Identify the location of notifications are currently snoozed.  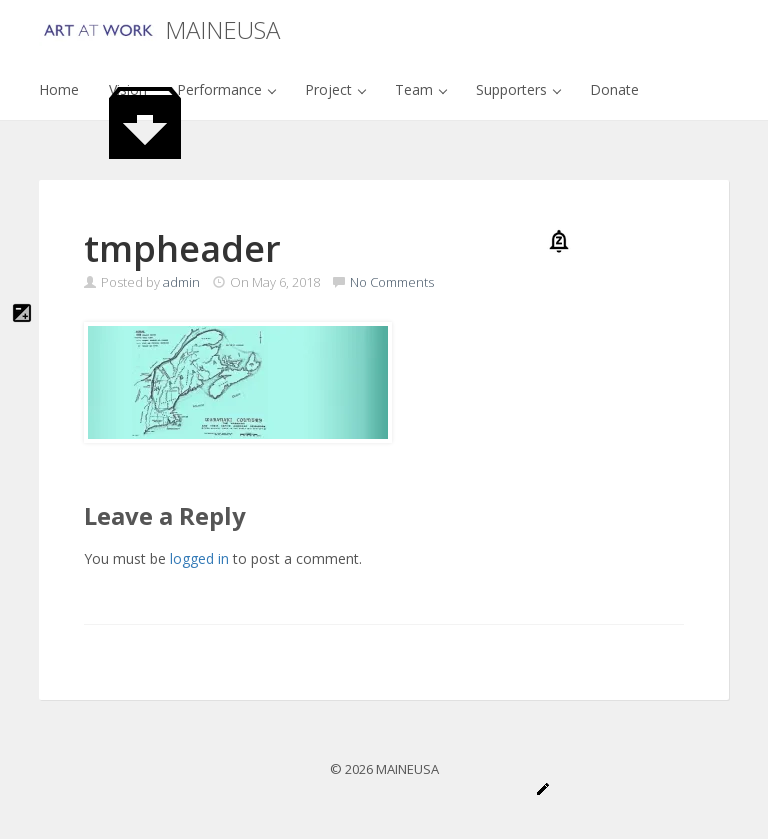
(559, 241).